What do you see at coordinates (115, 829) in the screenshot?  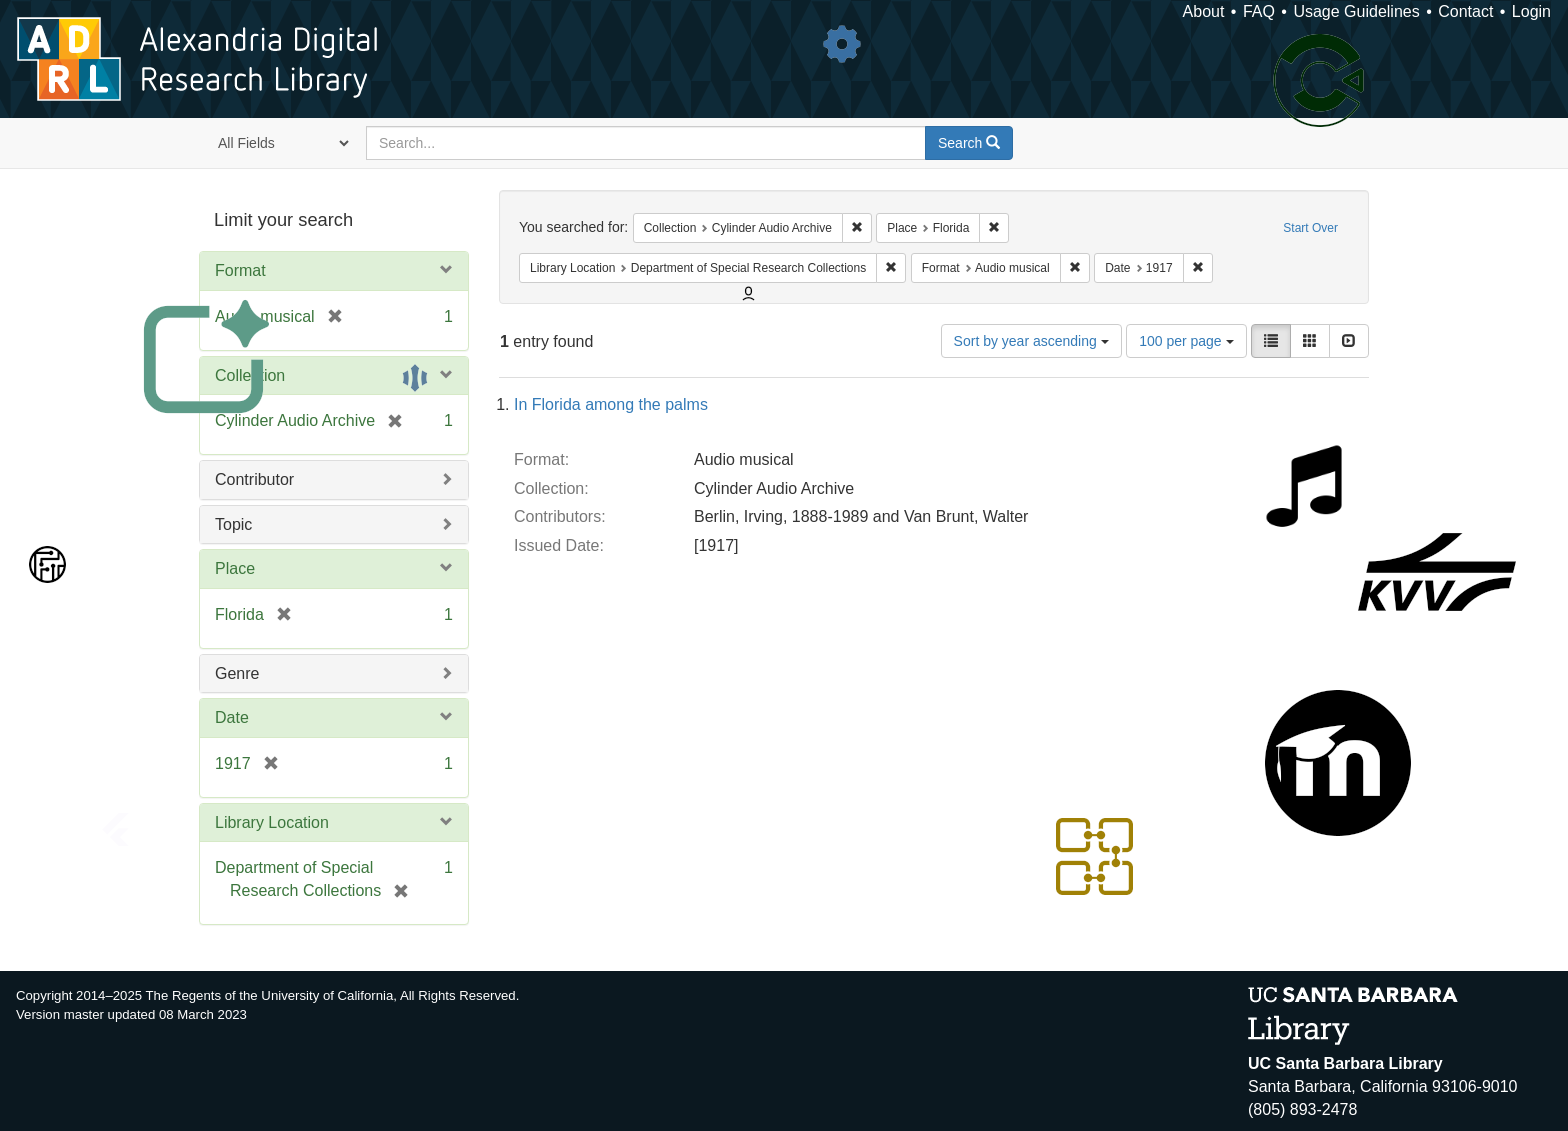 I see `flutter framework logo` at bounding box center [115, 829].